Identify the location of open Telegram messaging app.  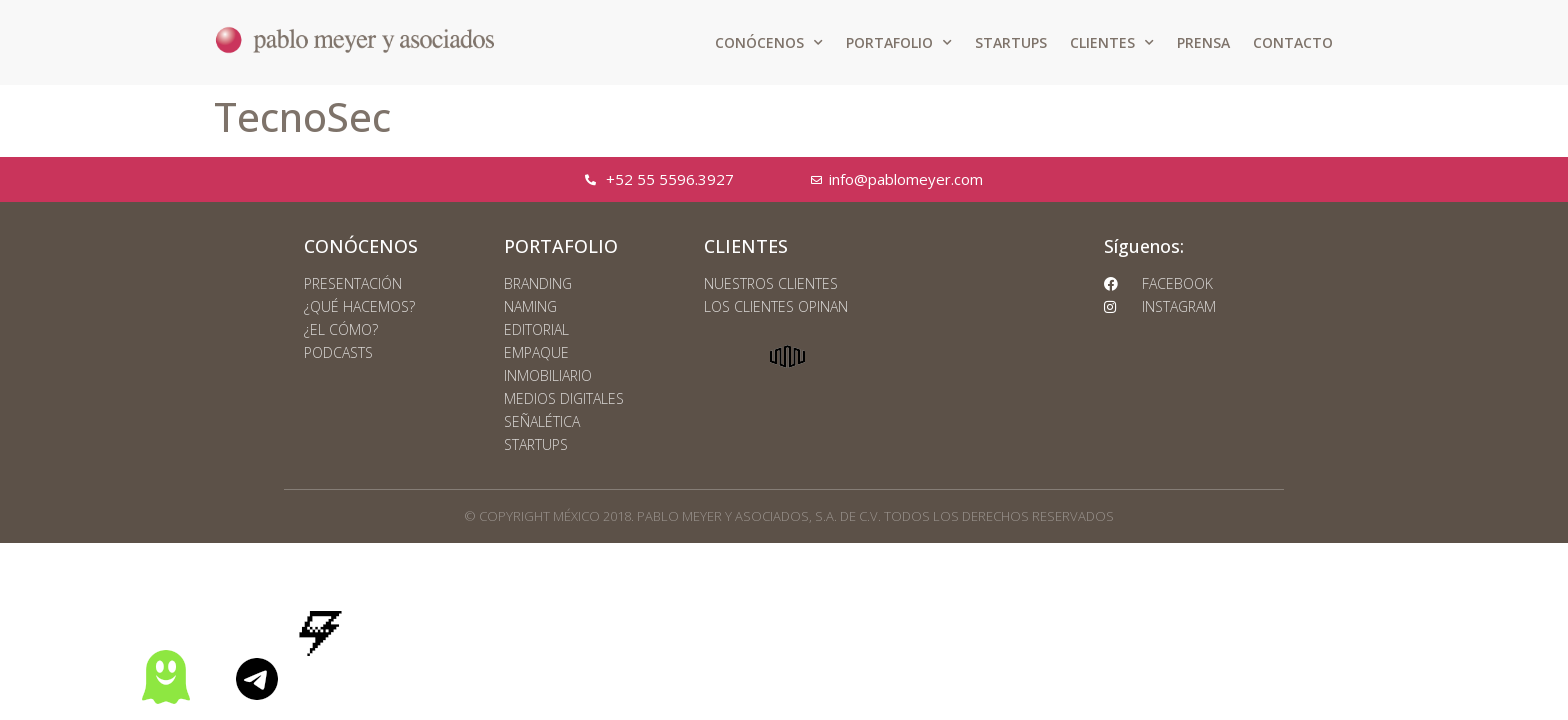
(257, 679).